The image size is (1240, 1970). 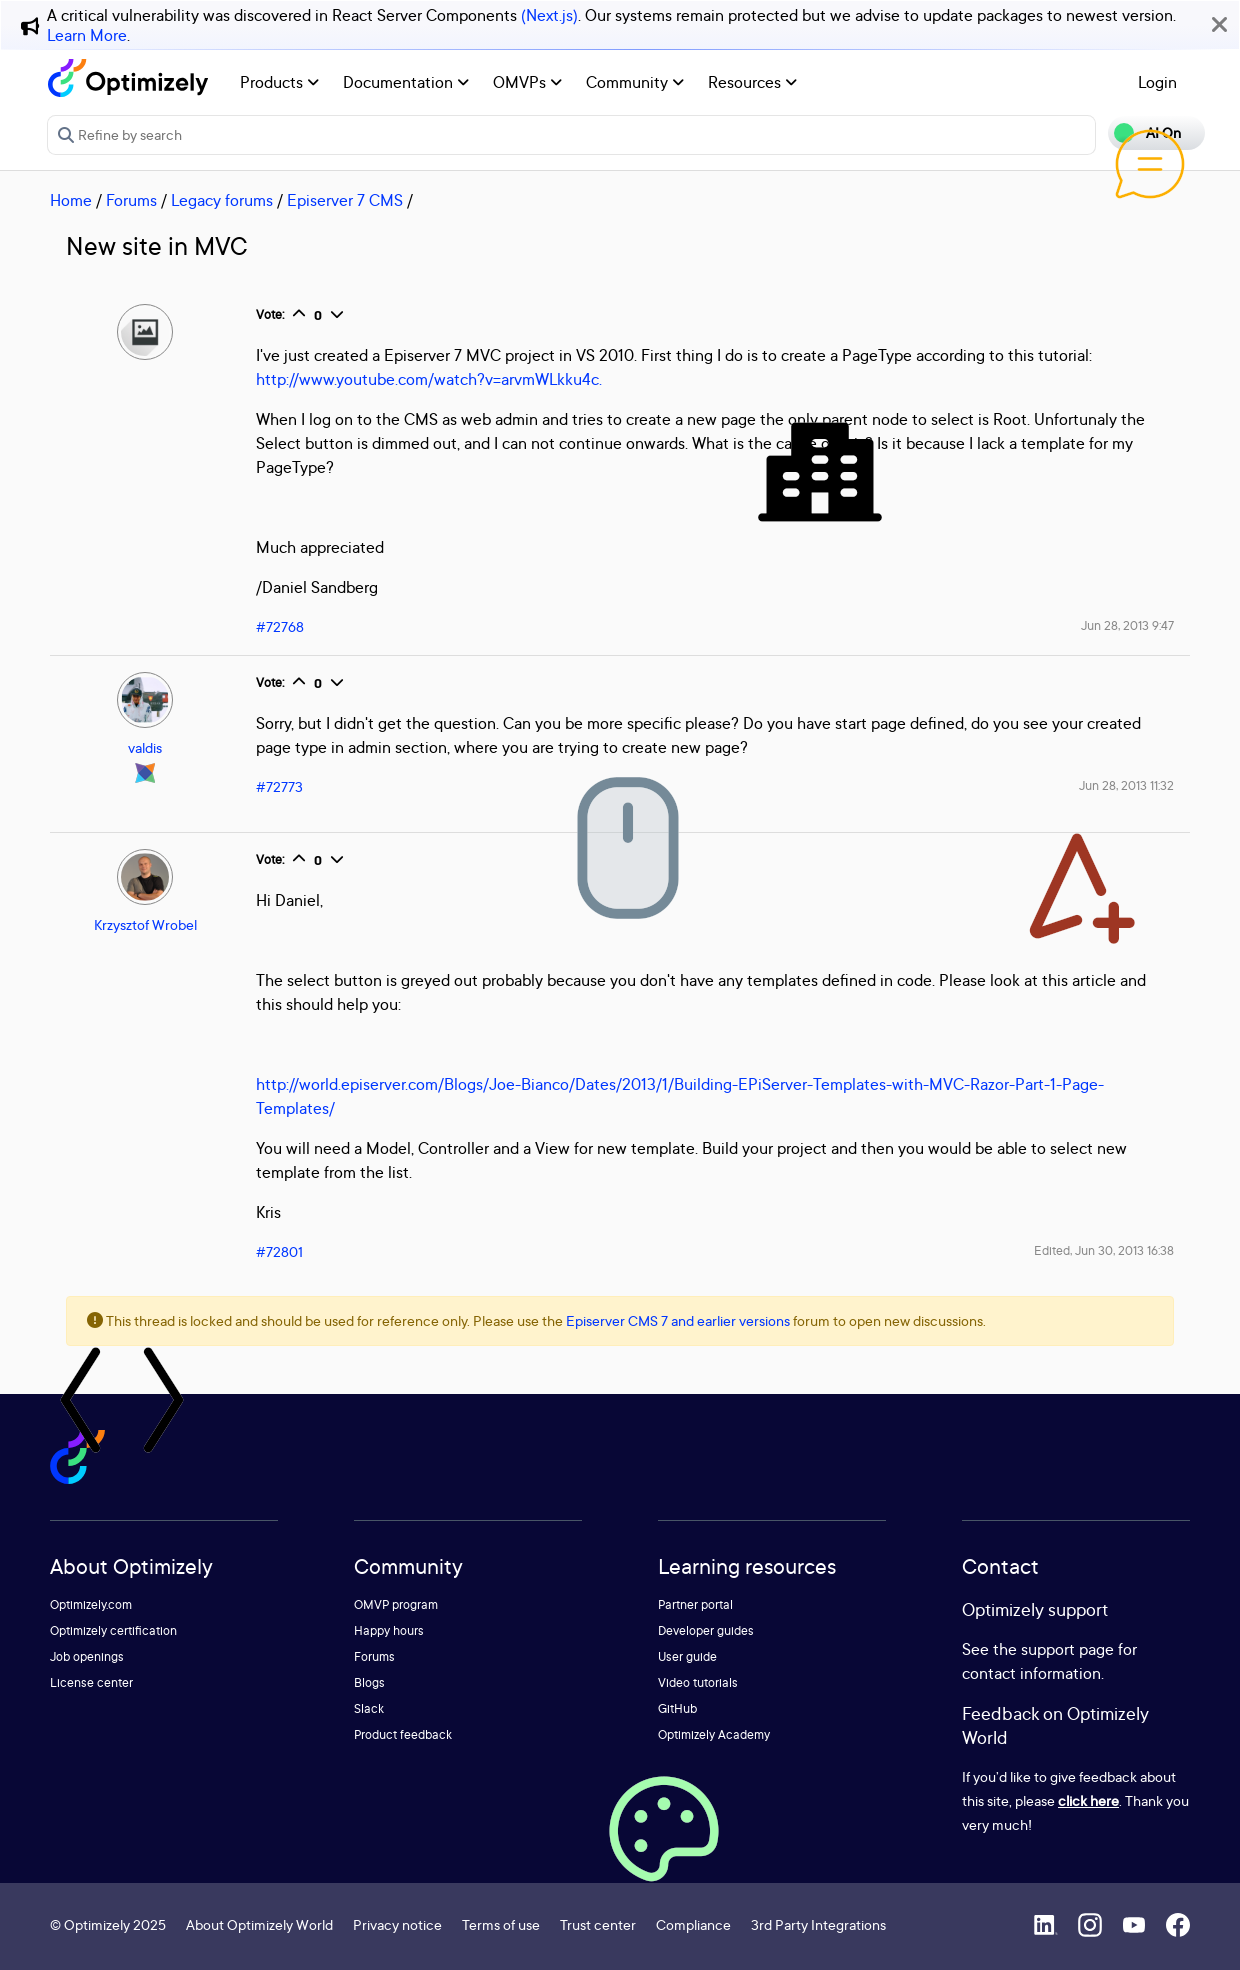 I want to click on view apartment or residential listings, so click(x=820, y=472).